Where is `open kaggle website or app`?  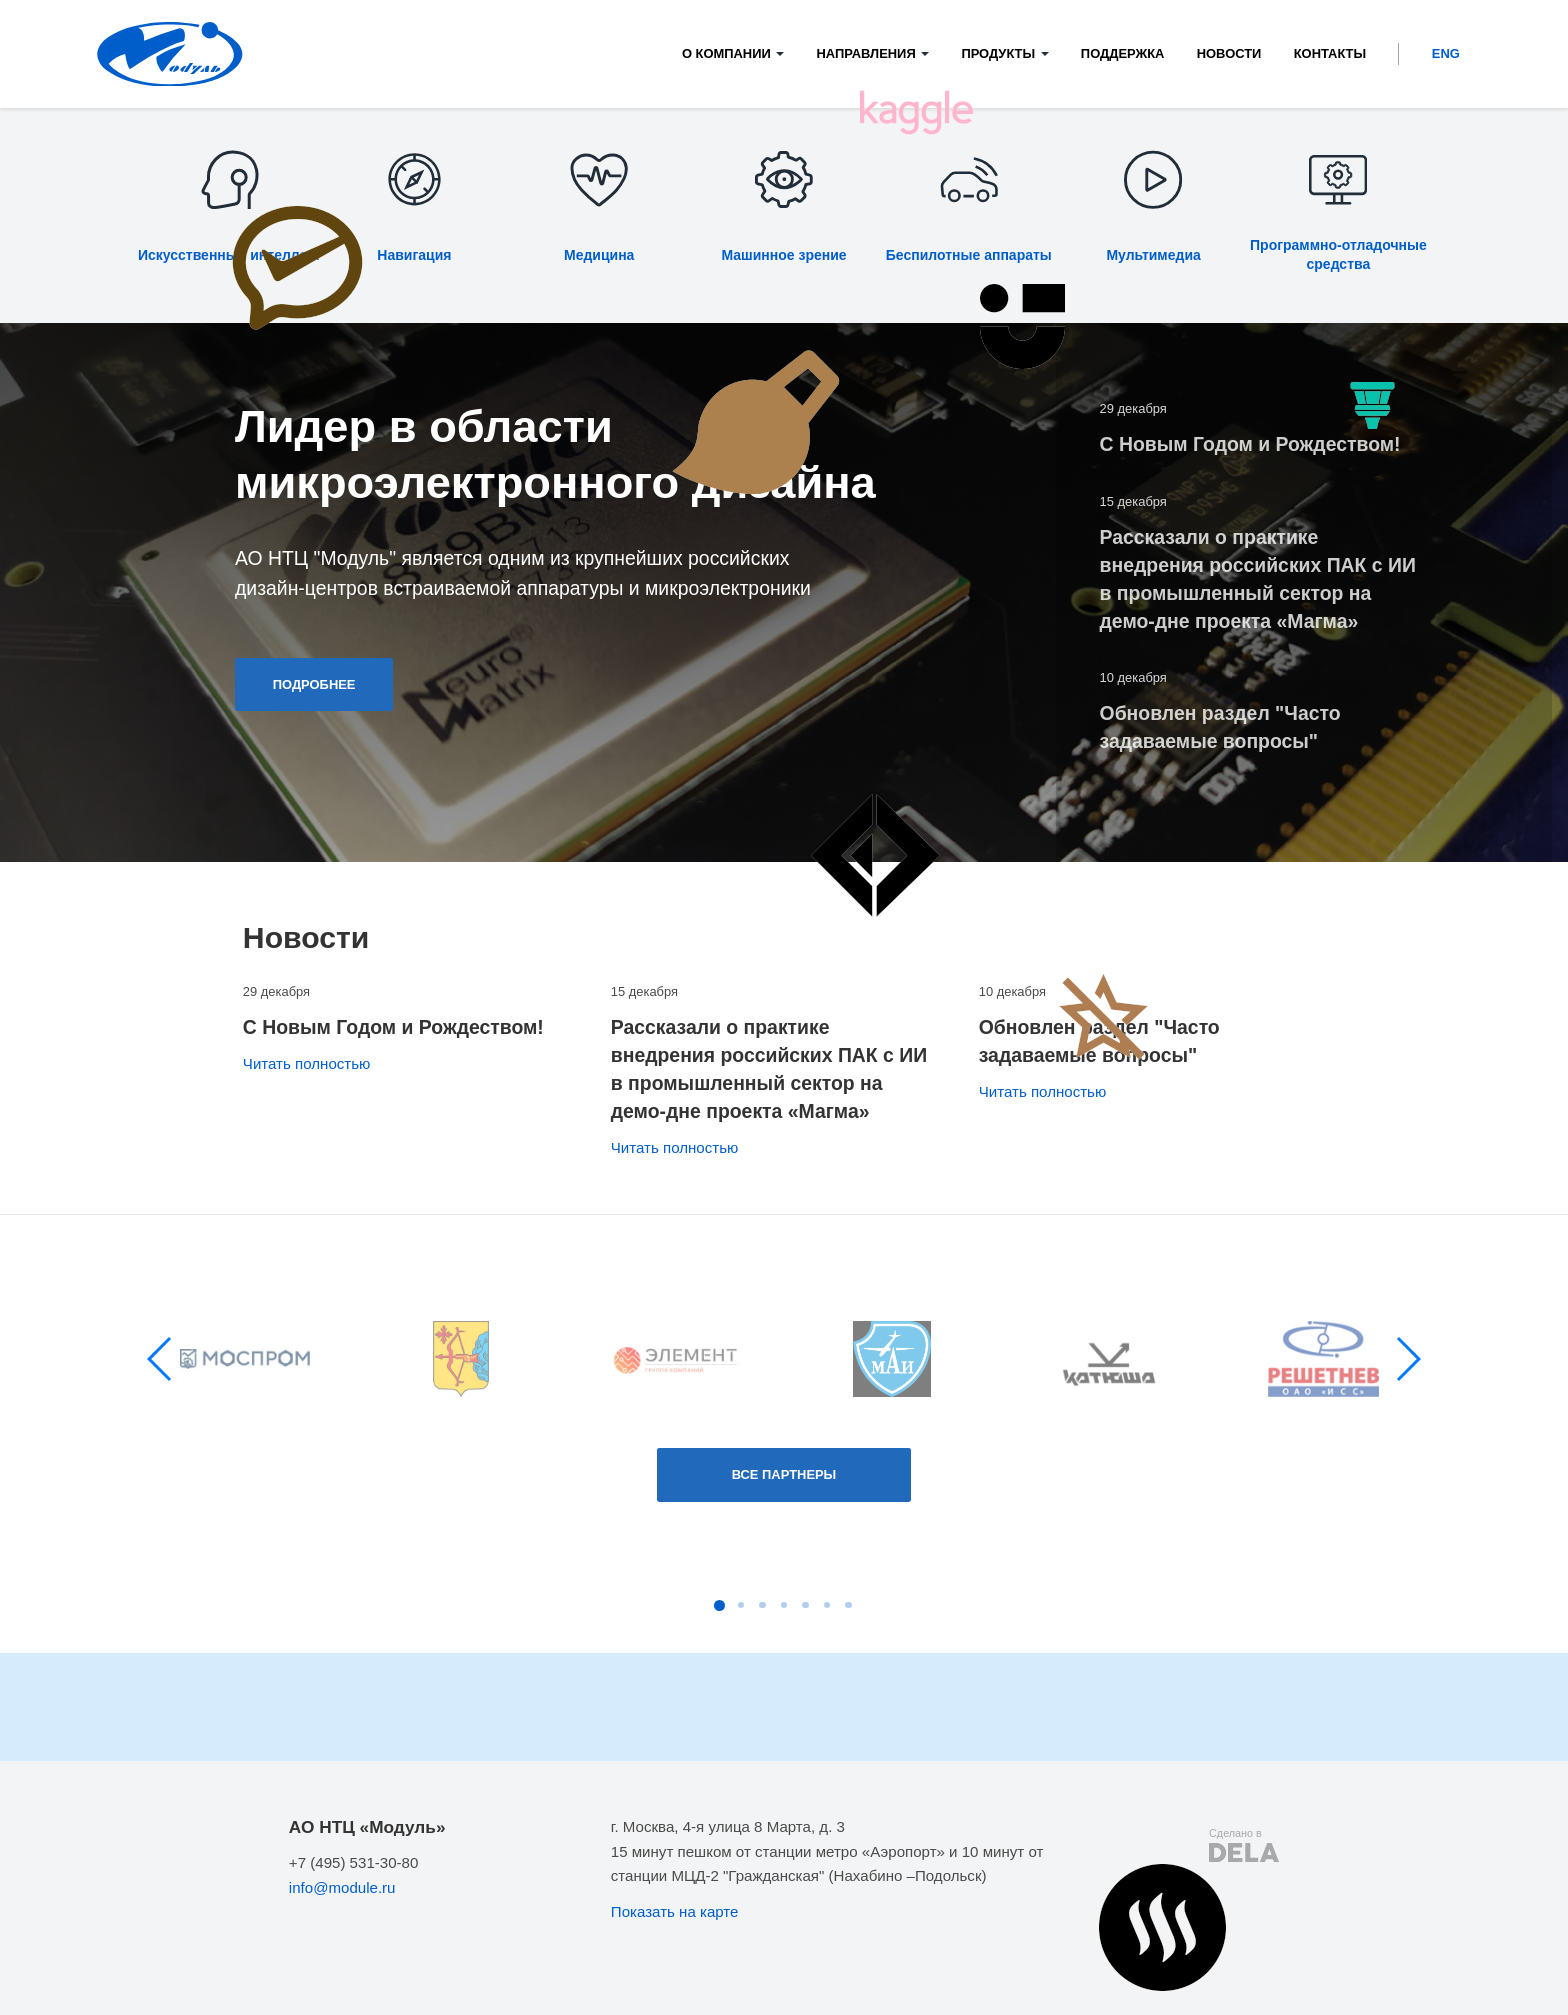 open kaggle website or app is located at coordinates (916, 112).